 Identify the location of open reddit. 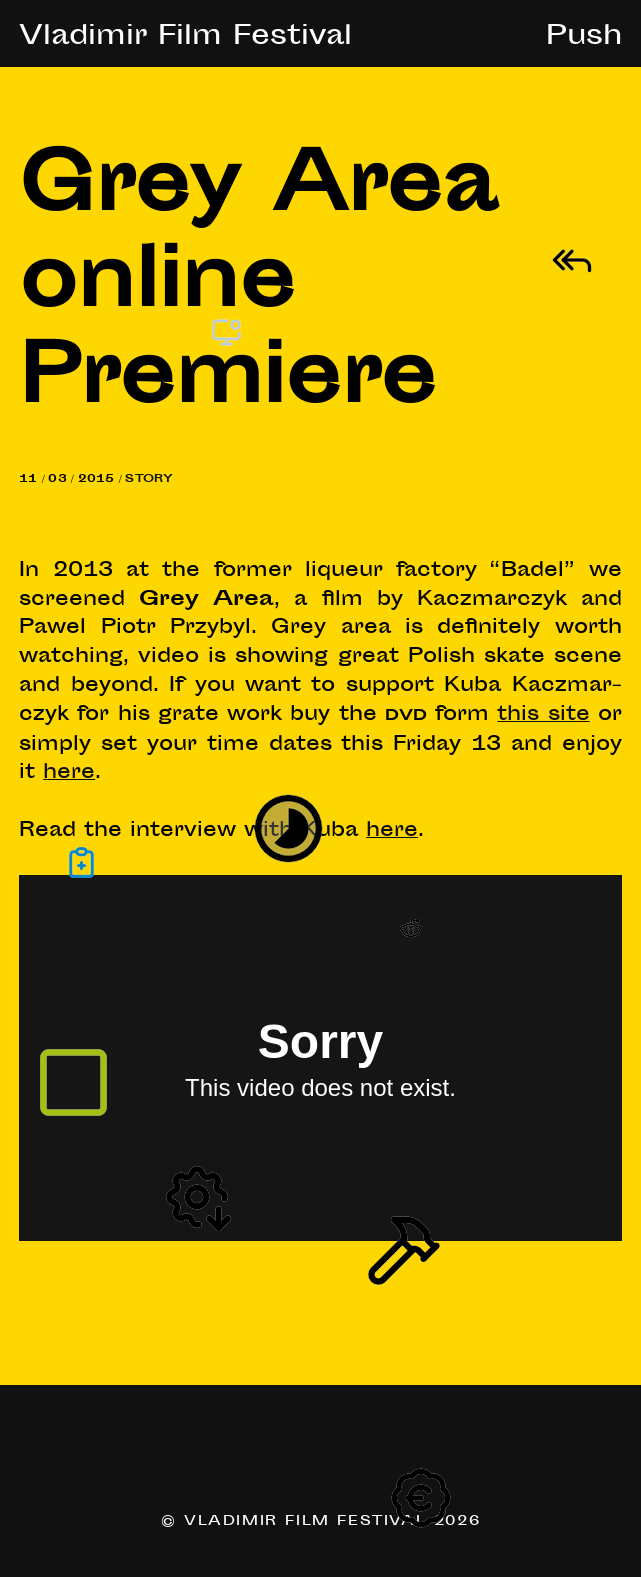
(411, 928).